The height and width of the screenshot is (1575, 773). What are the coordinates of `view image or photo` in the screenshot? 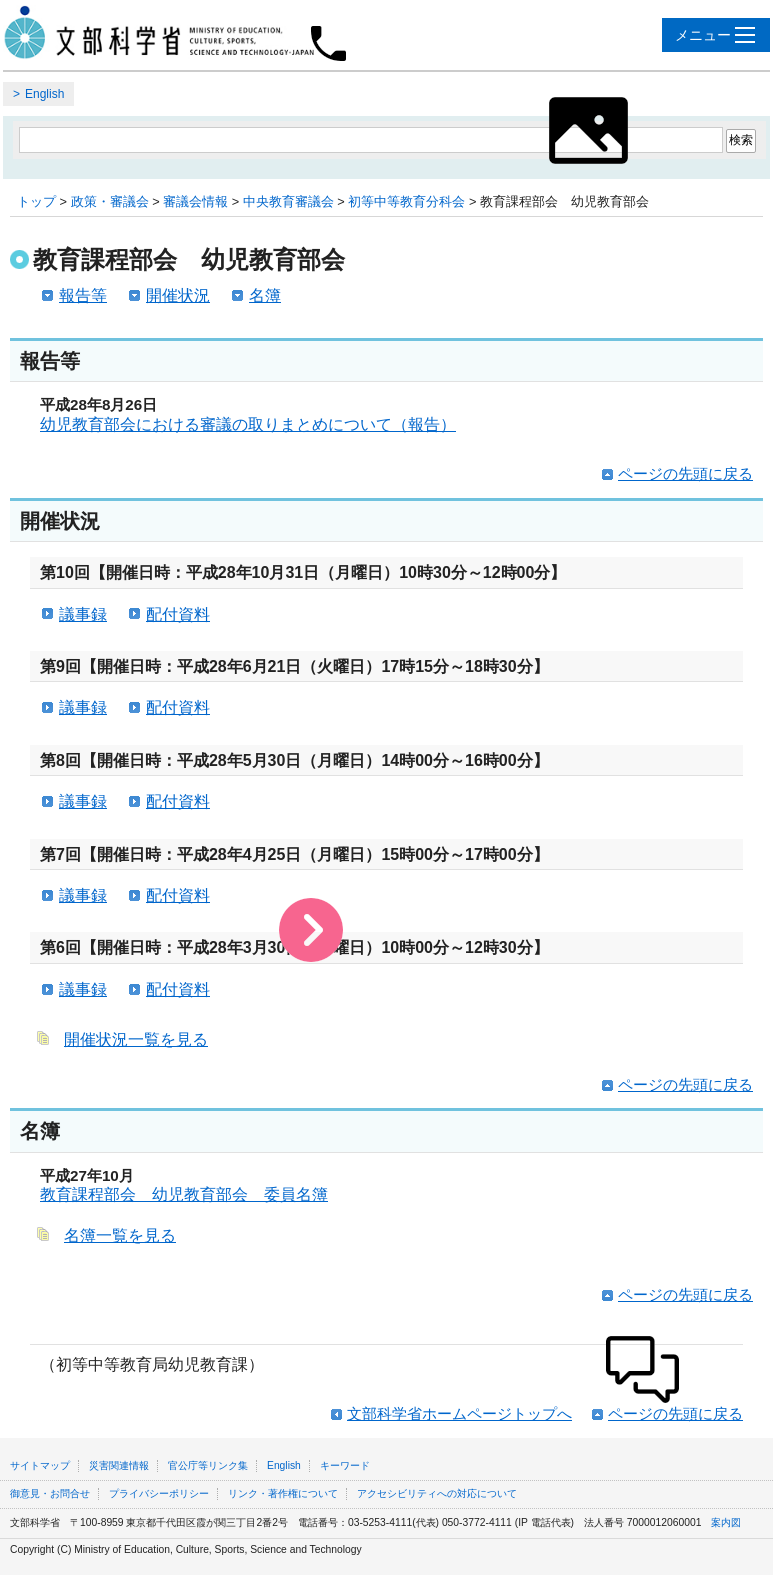 It's located at (588, 130).